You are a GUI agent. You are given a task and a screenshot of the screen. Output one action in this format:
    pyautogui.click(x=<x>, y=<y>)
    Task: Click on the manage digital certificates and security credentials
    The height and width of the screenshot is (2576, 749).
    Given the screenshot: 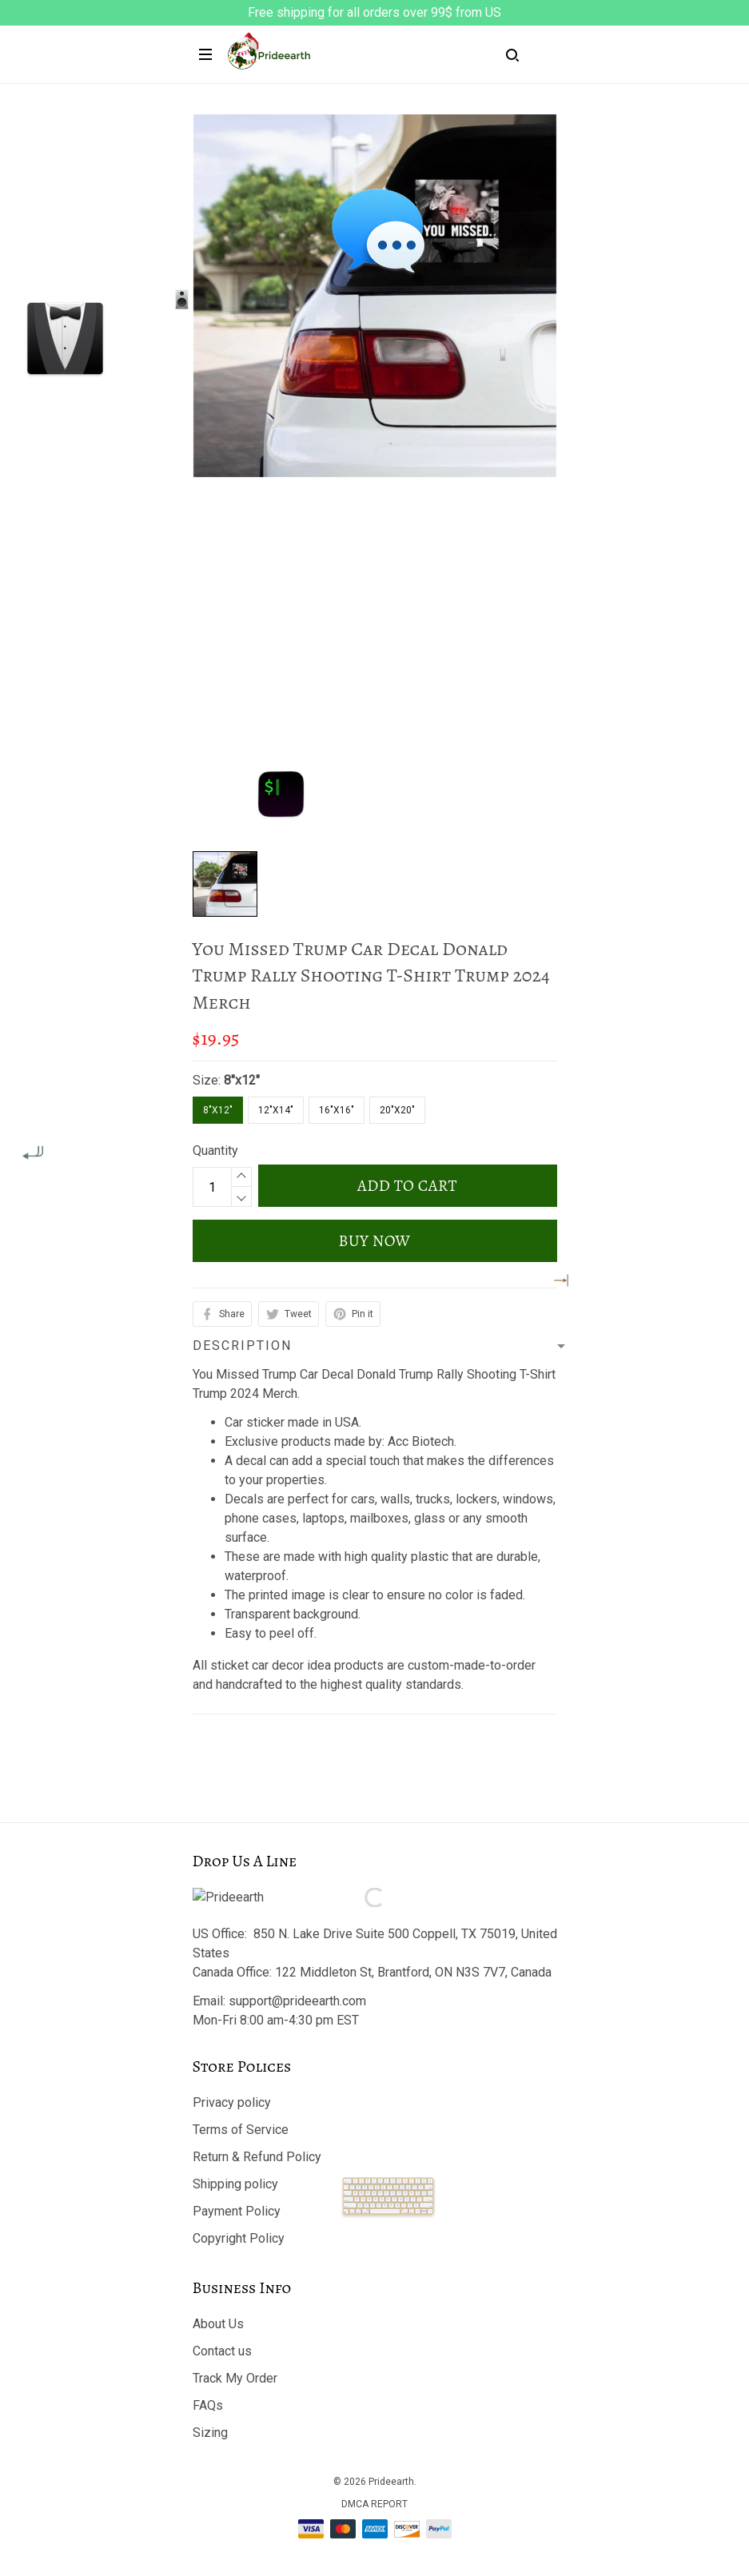 What is the action you would take?
    pyautogui.click(x=65, y=338)
    